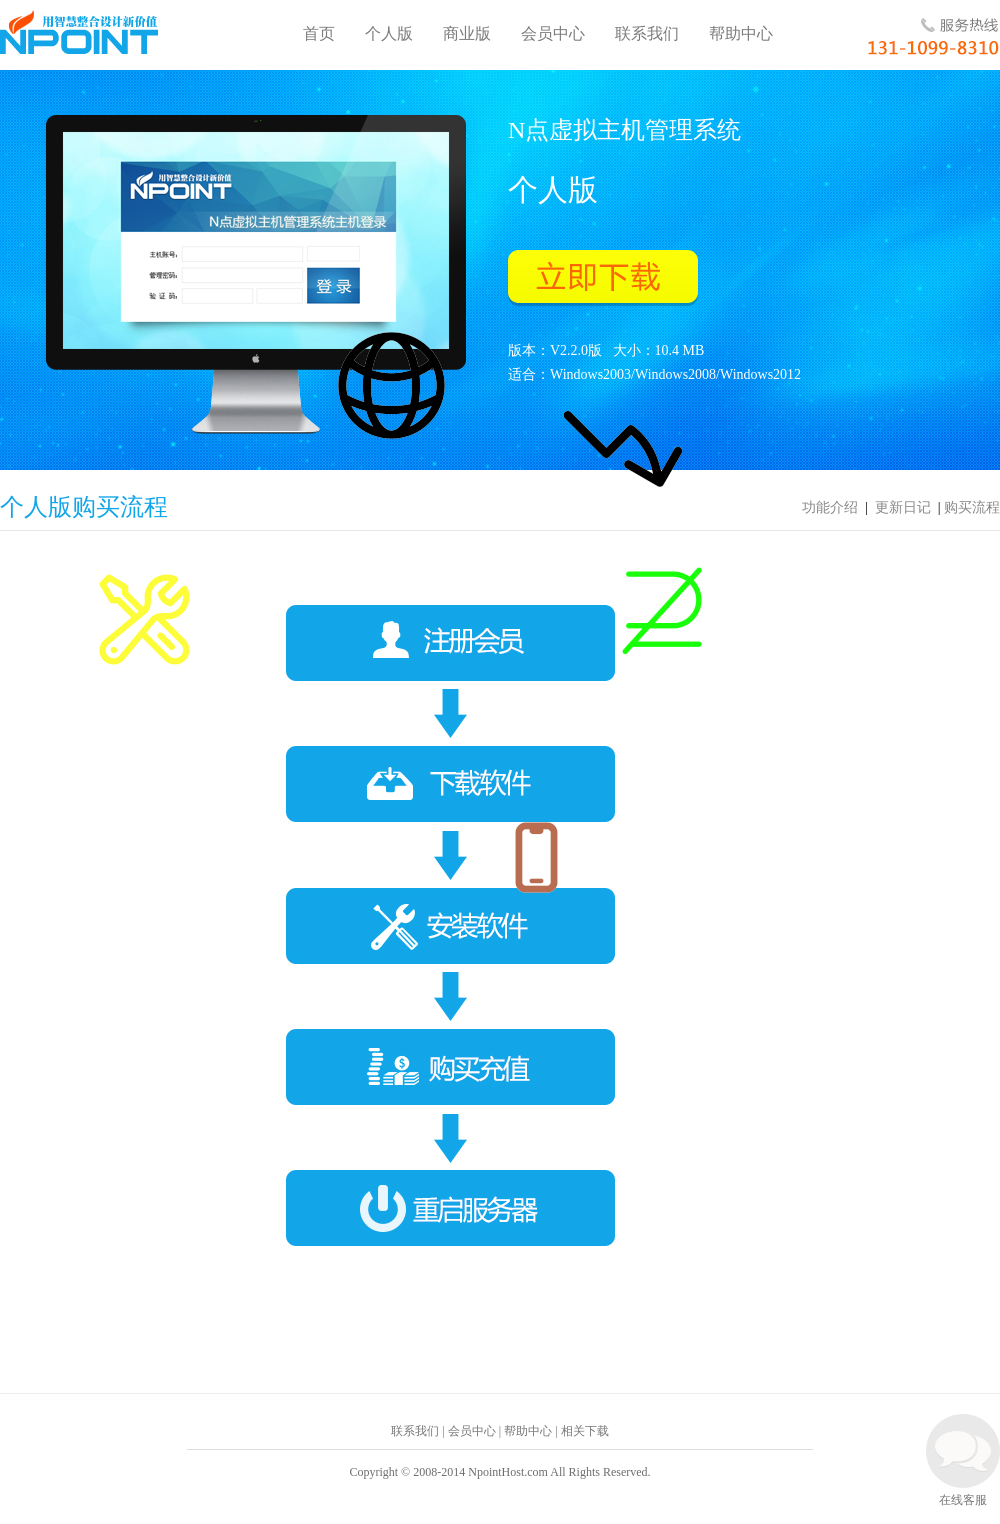  Describe the element at coordinates (144, 619) in the screenshot. I see `access tools and settings` at that location.